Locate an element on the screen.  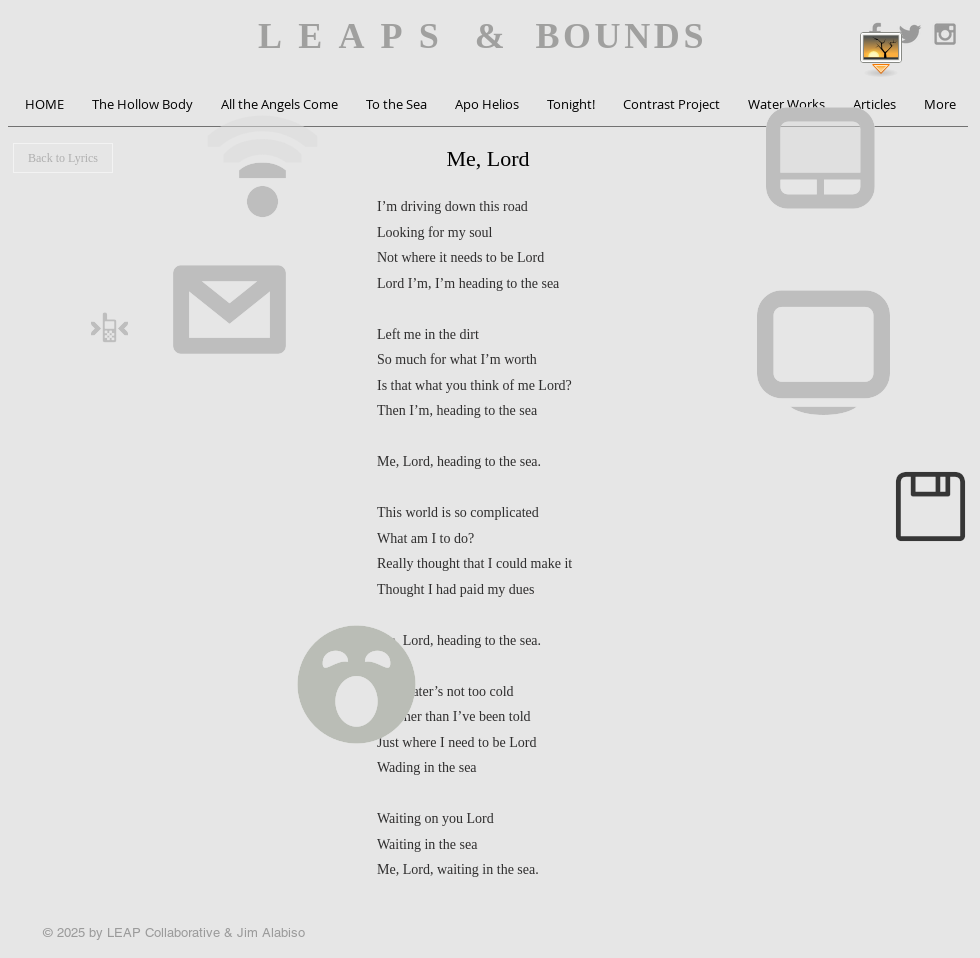
touchpad input device settings is located at coordinates (824, 158).